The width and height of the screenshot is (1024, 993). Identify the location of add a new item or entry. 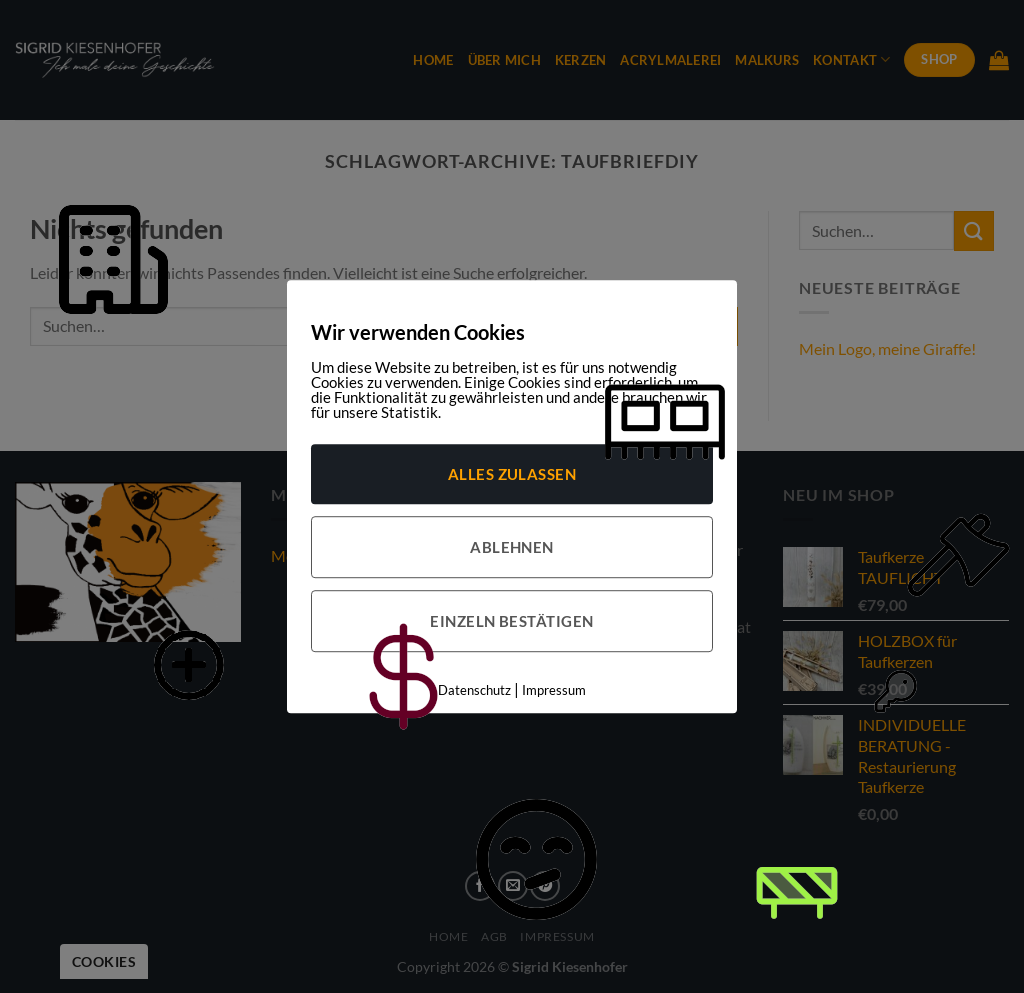
(189, 665).